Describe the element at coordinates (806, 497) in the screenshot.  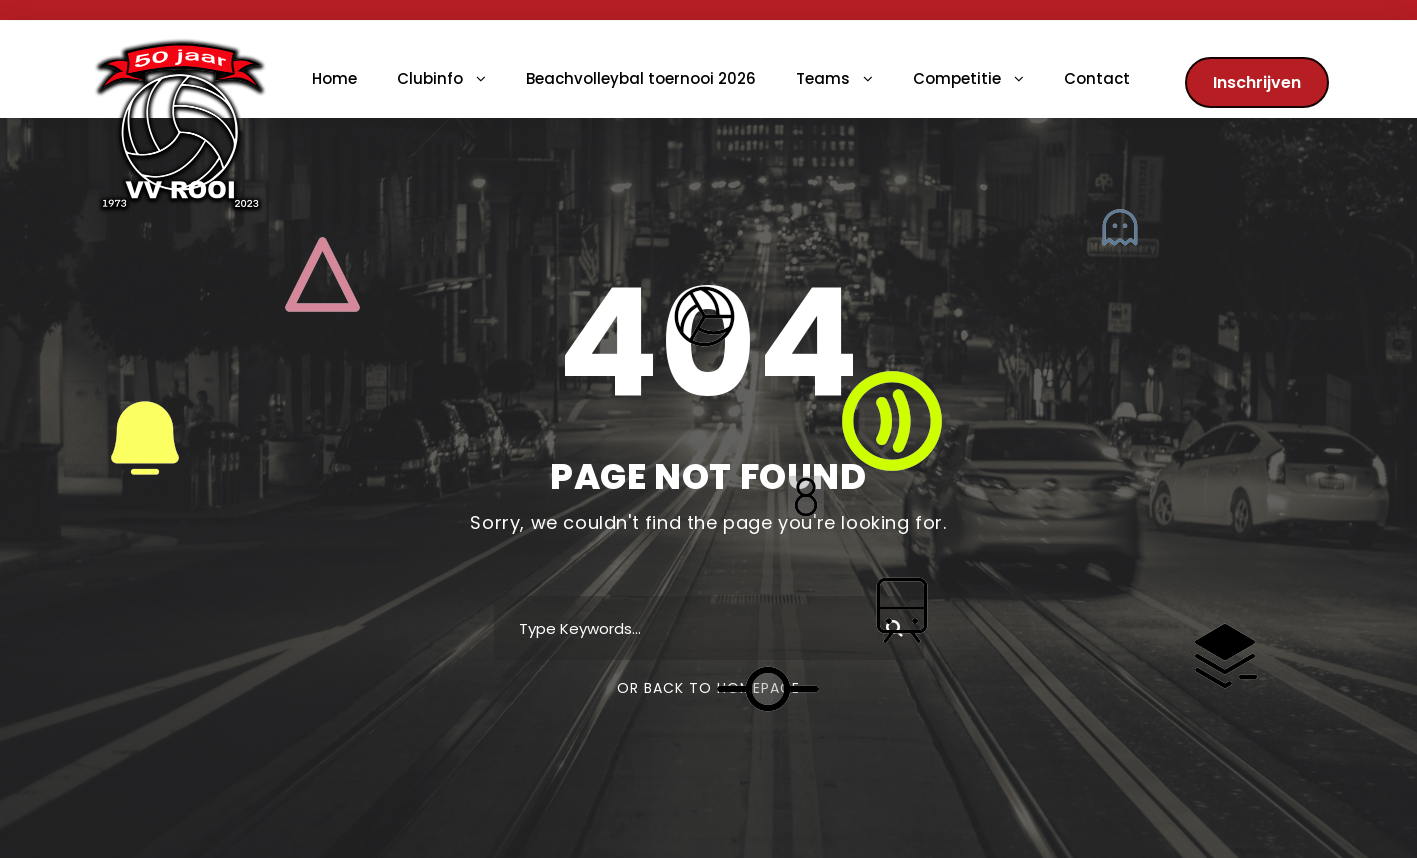
I see `indicates the number eight in a sequence or list` at that location.